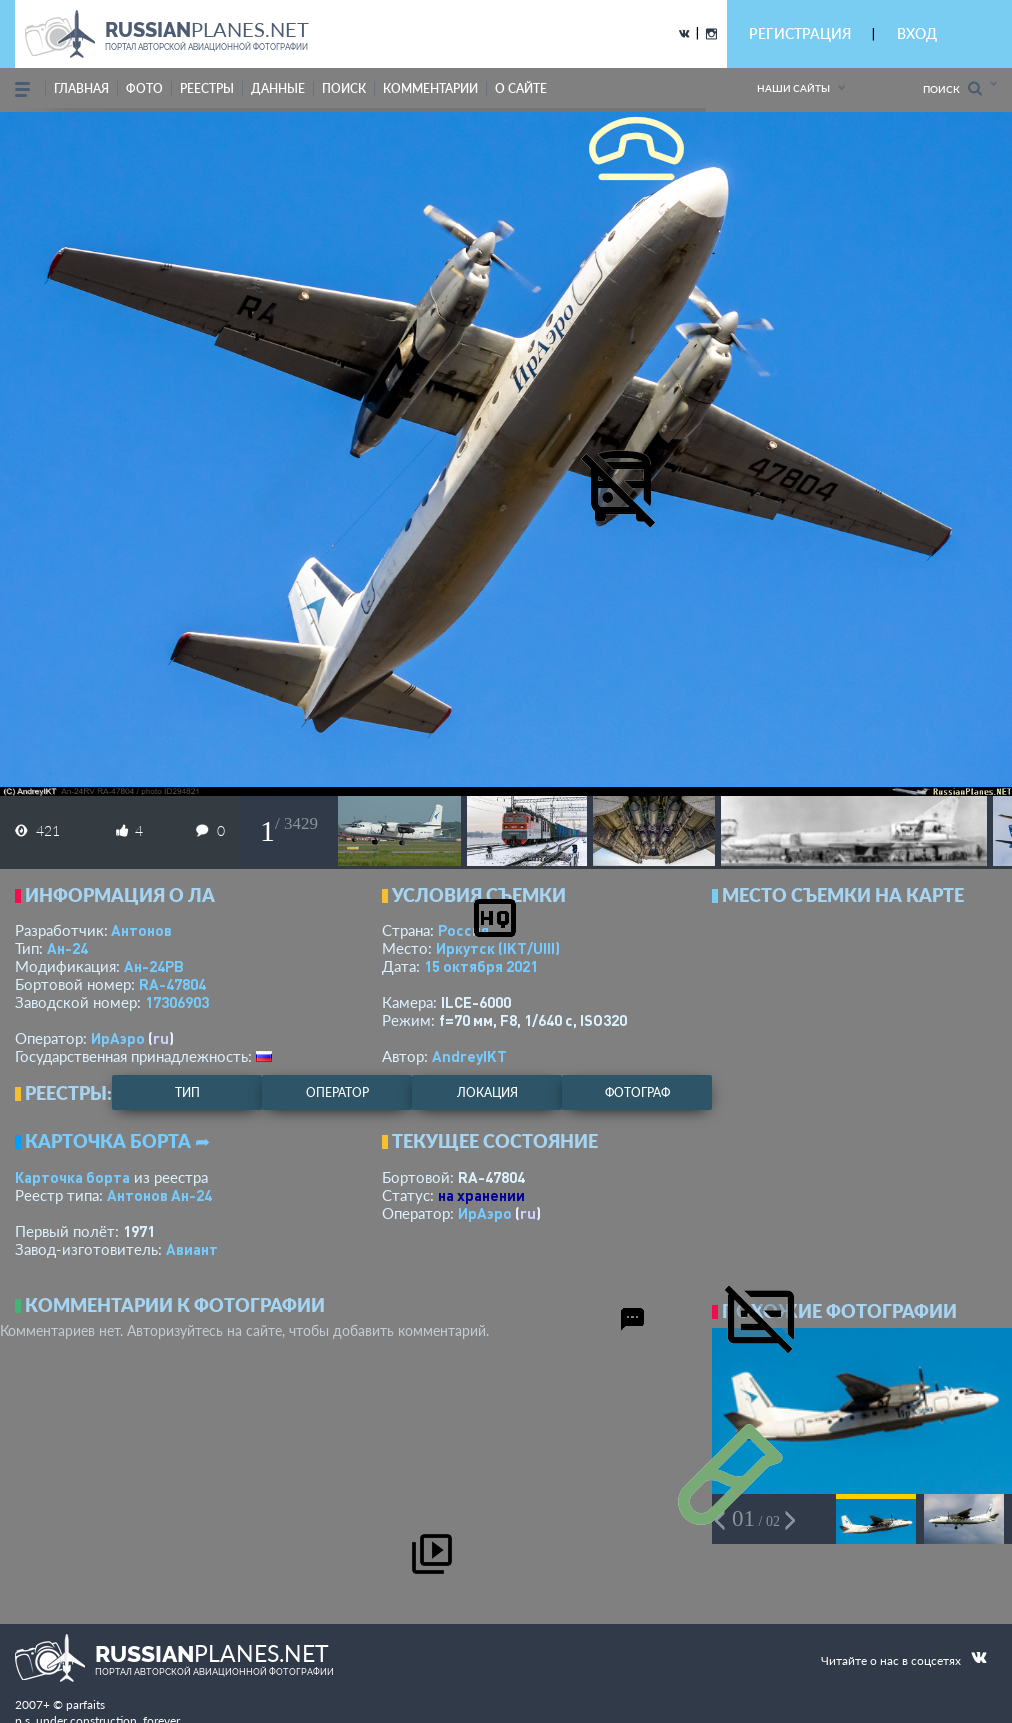  Describe the element at coordinates (636, 148) in the screenshot. I see `end the current phone call` at that location.